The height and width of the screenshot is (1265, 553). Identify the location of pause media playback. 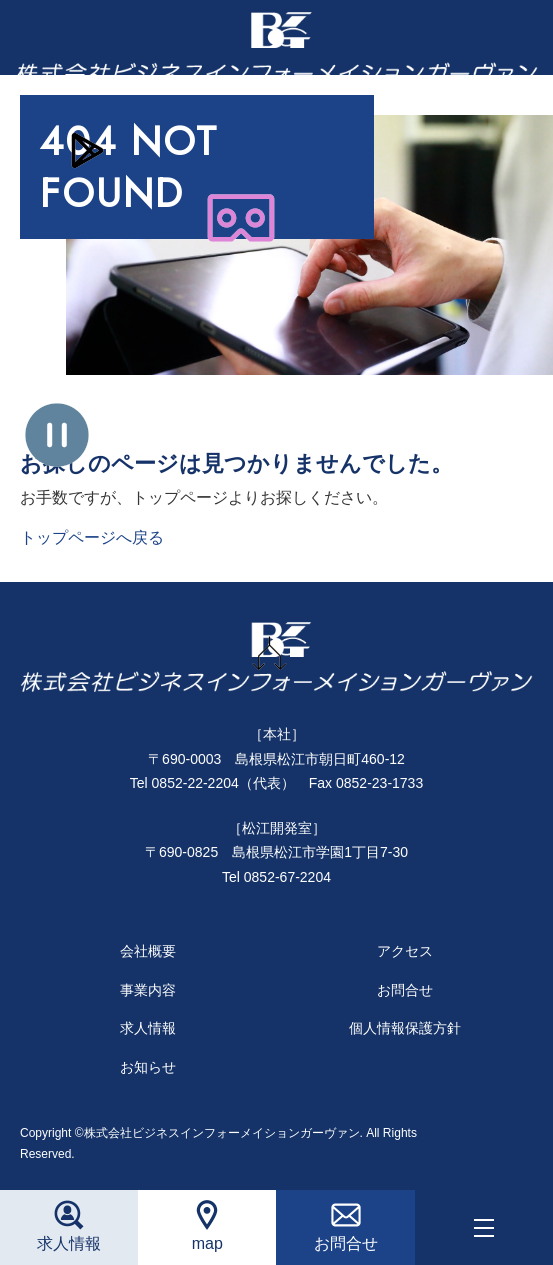
(57, 435).